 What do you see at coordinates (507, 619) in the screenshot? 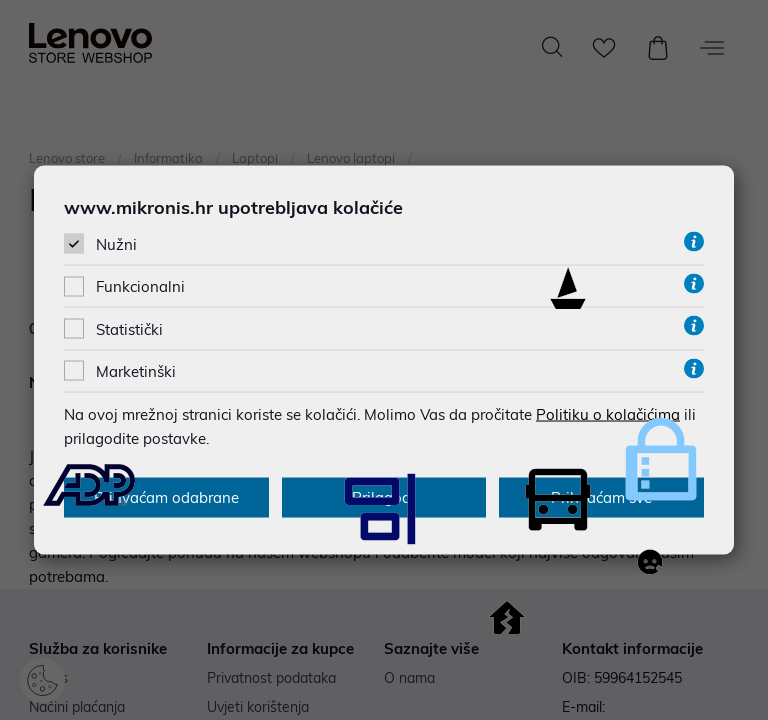
I see `indicates earthquake alert or warning` at bounding box center [507, 619].